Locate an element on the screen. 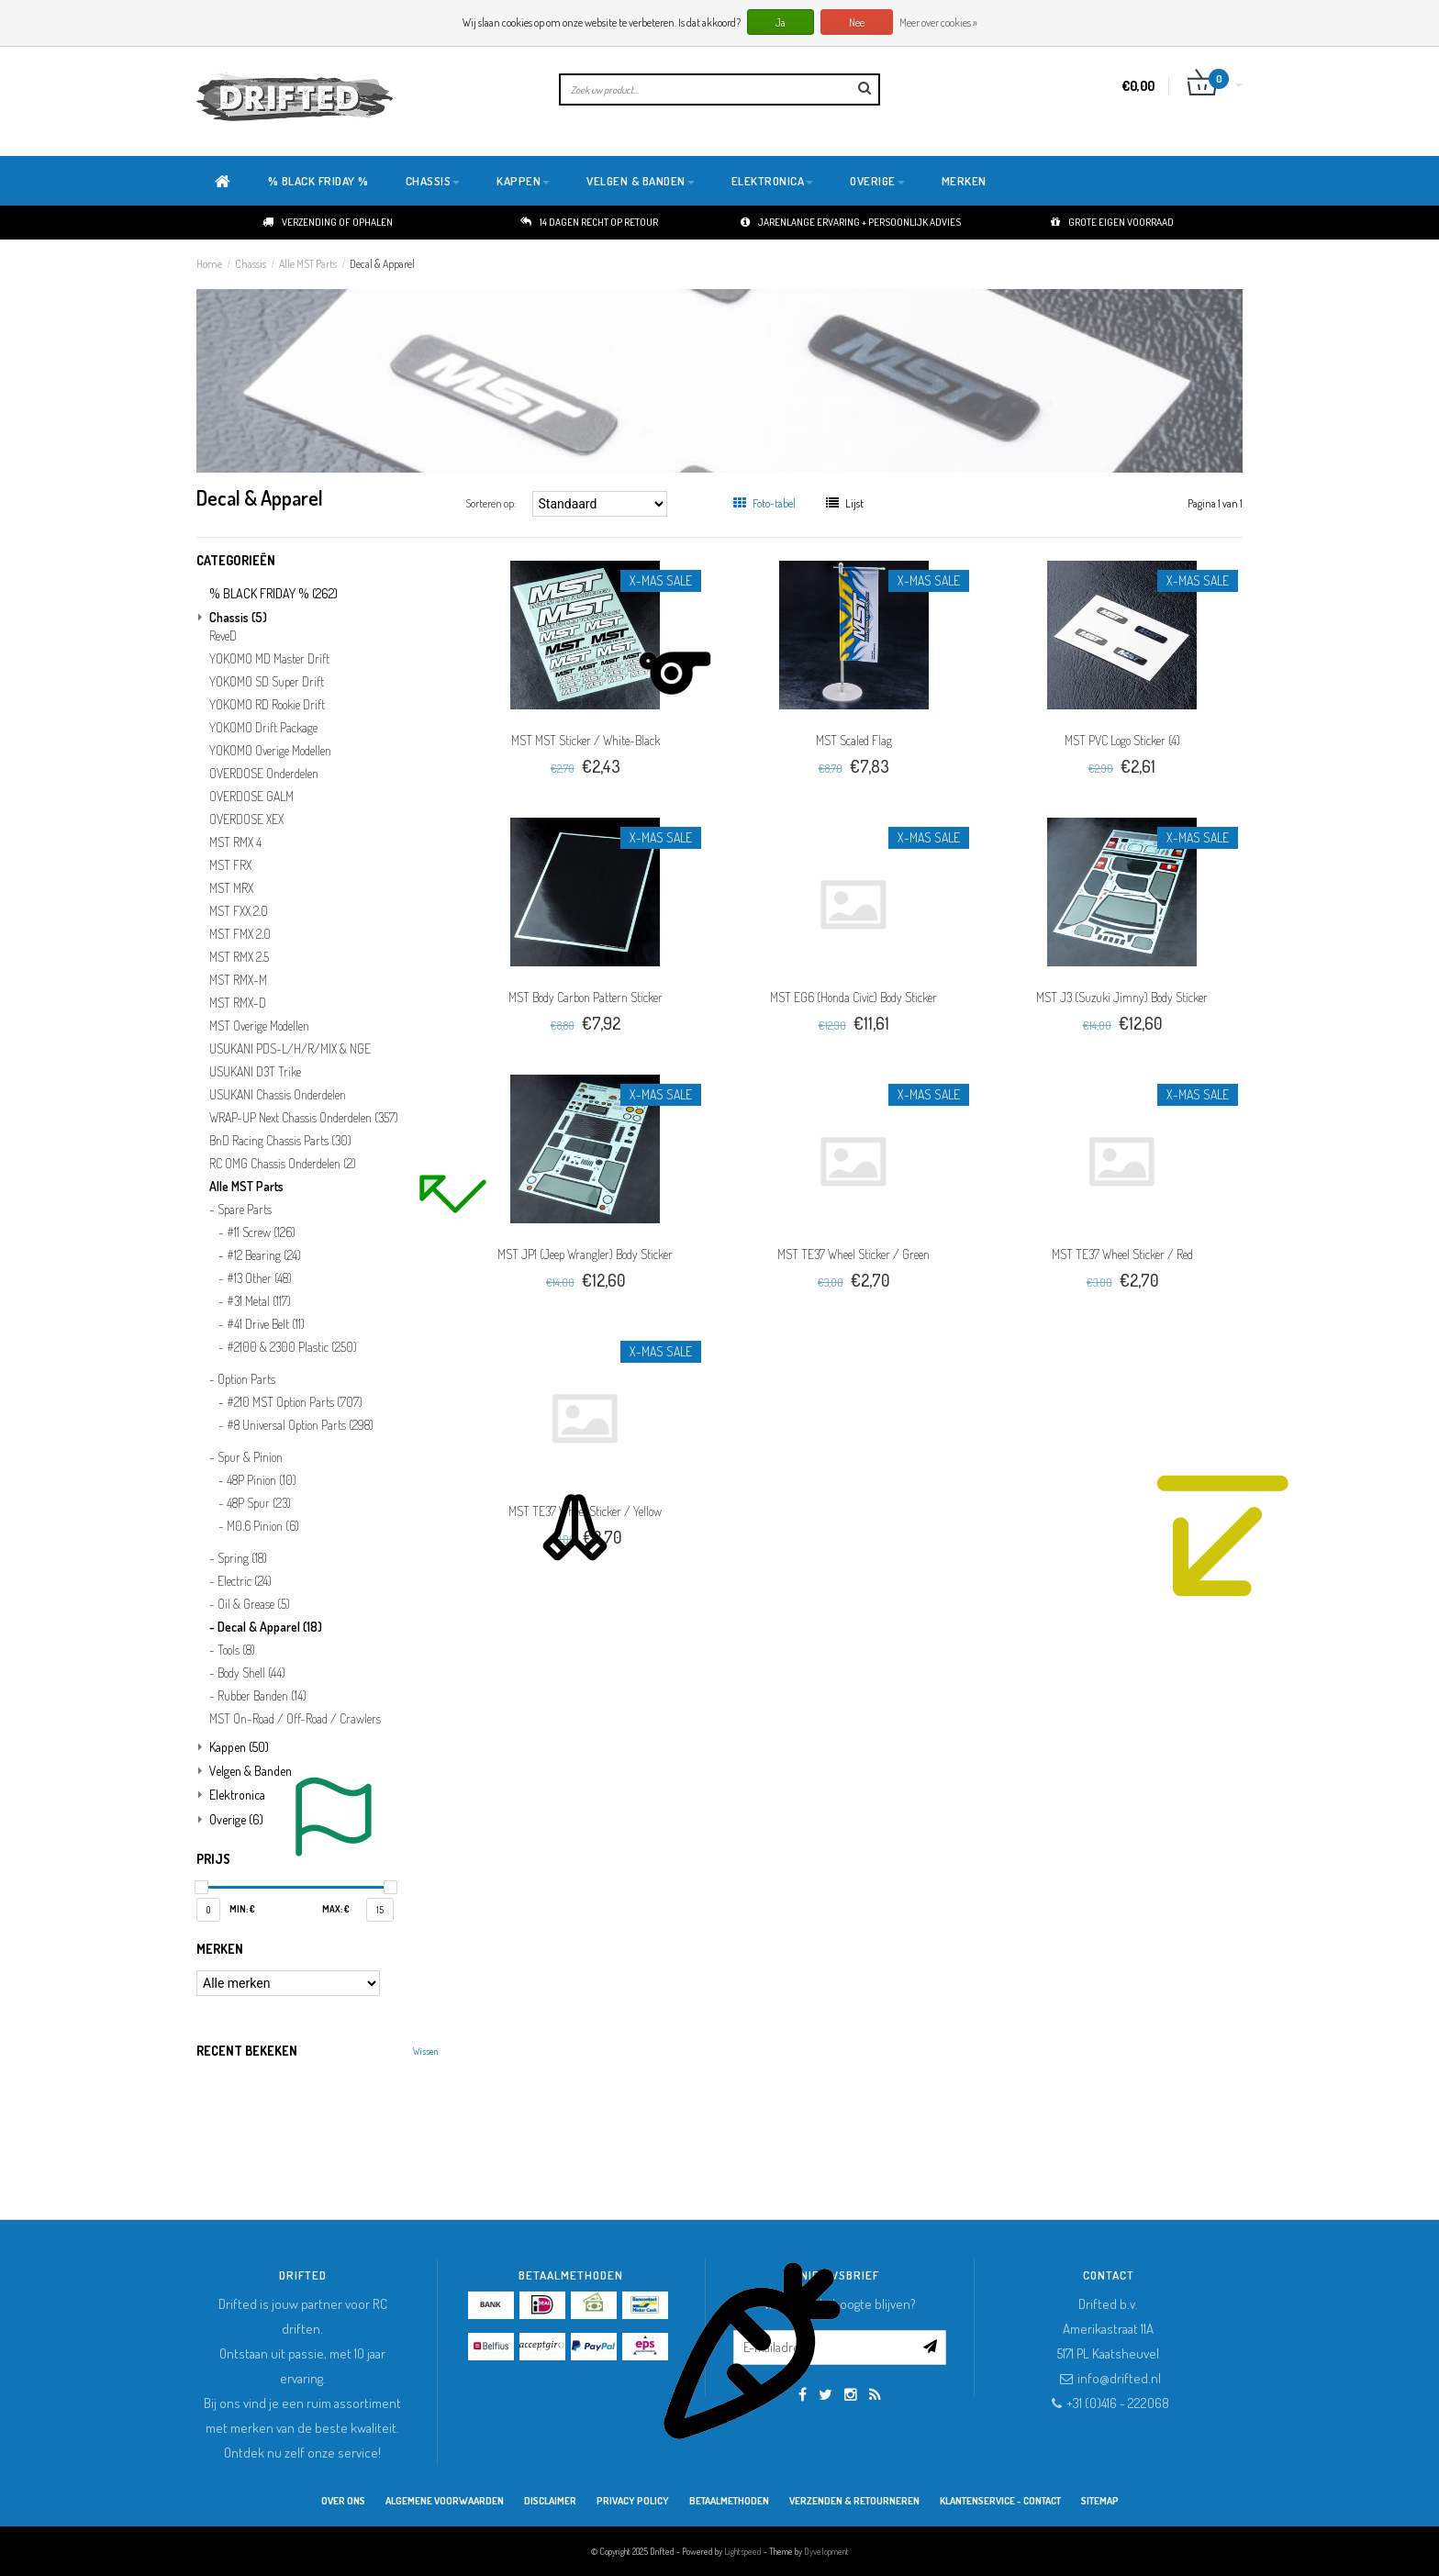  browse vegetable or produce category is located at coordinates (749, 2354).